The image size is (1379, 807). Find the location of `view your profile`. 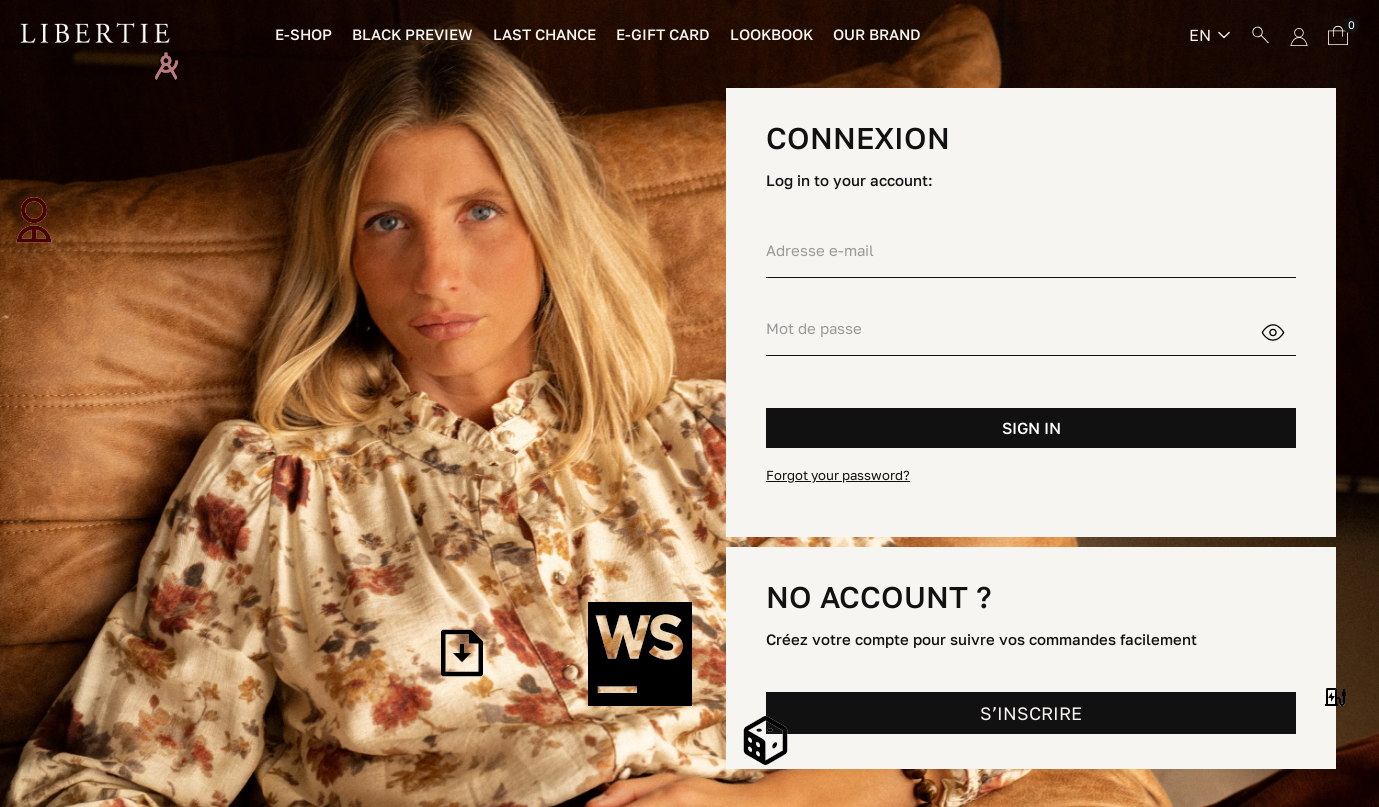

view your profile is located at coordinates (34, 221).